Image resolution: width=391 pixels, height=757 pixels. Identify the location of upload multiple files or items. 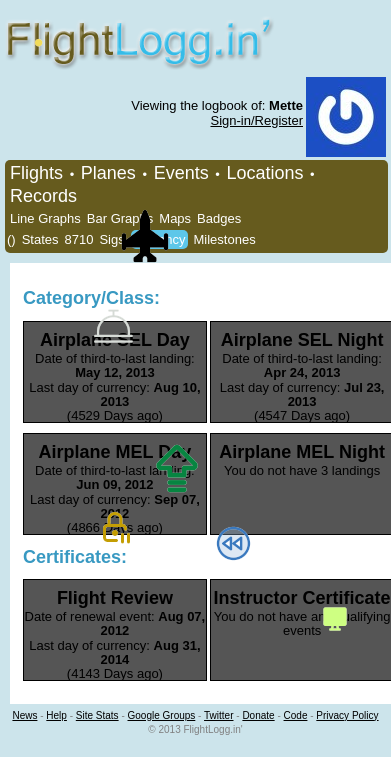
(177, 468).